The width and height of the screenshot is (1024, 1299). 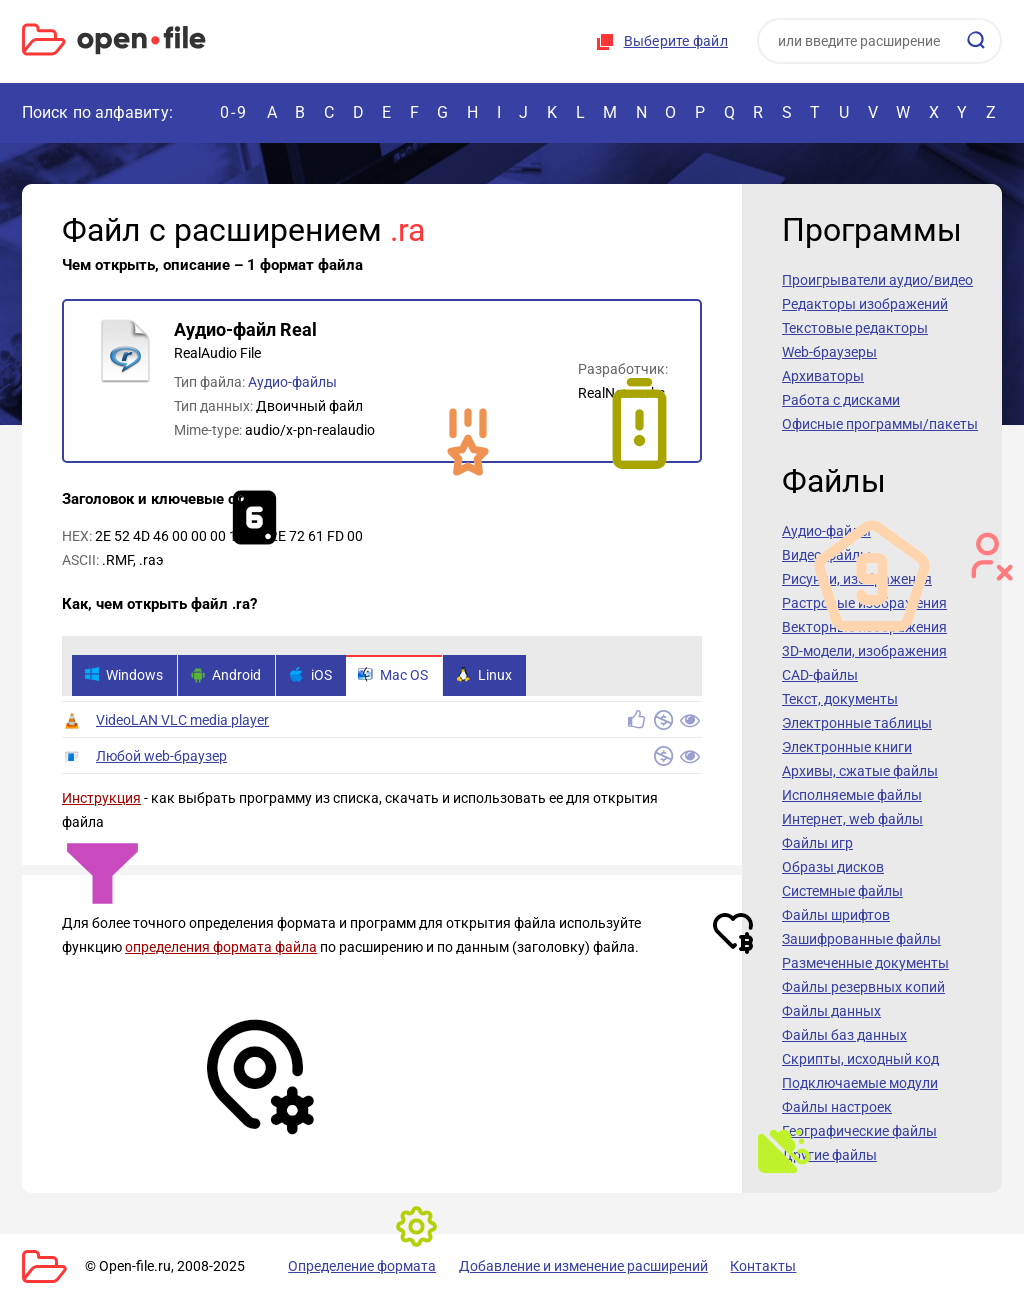 I want to click on indicates step 9 in a multi-step process, so click(x=872, y=579).